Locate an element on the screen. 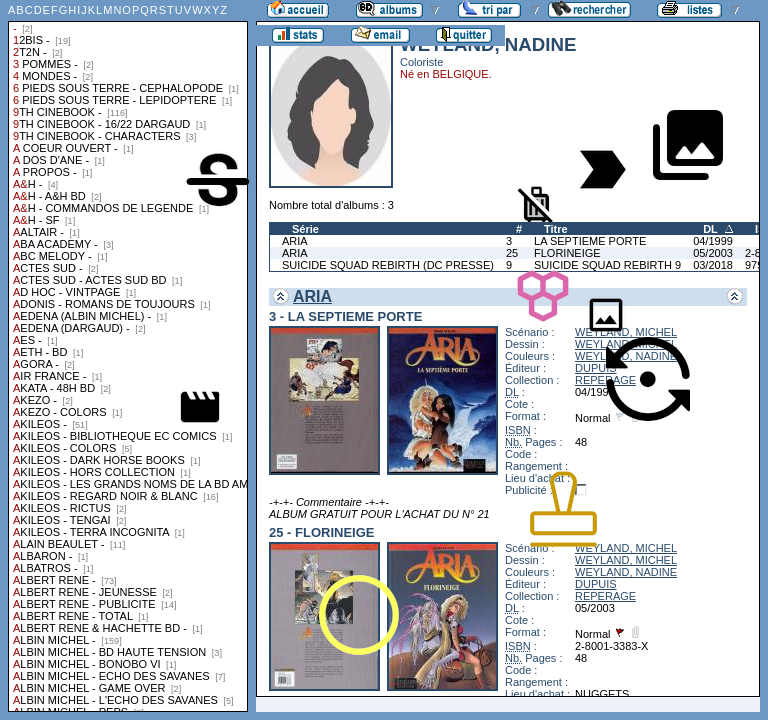 Image resolution: width=768 pixels, height=720 pixels. access your photo library is located at coordinates (688, 145).